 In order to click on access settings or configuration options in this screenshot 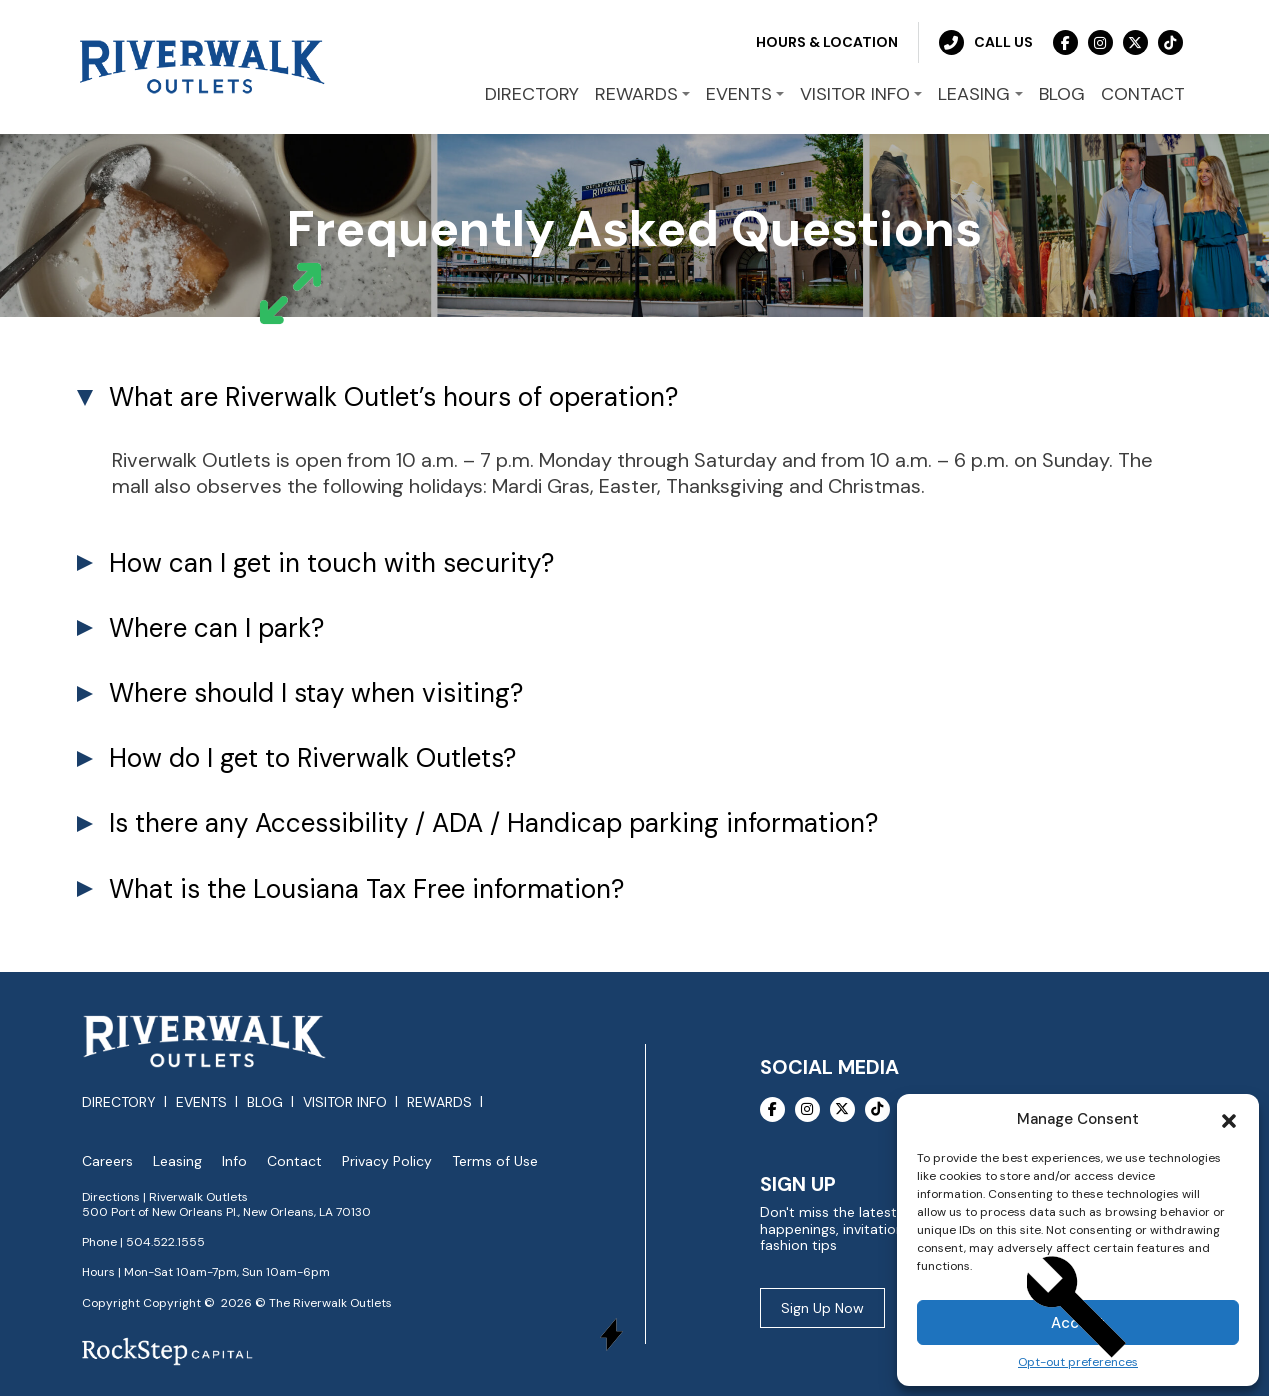, I will do `click(1078, 1307)`.